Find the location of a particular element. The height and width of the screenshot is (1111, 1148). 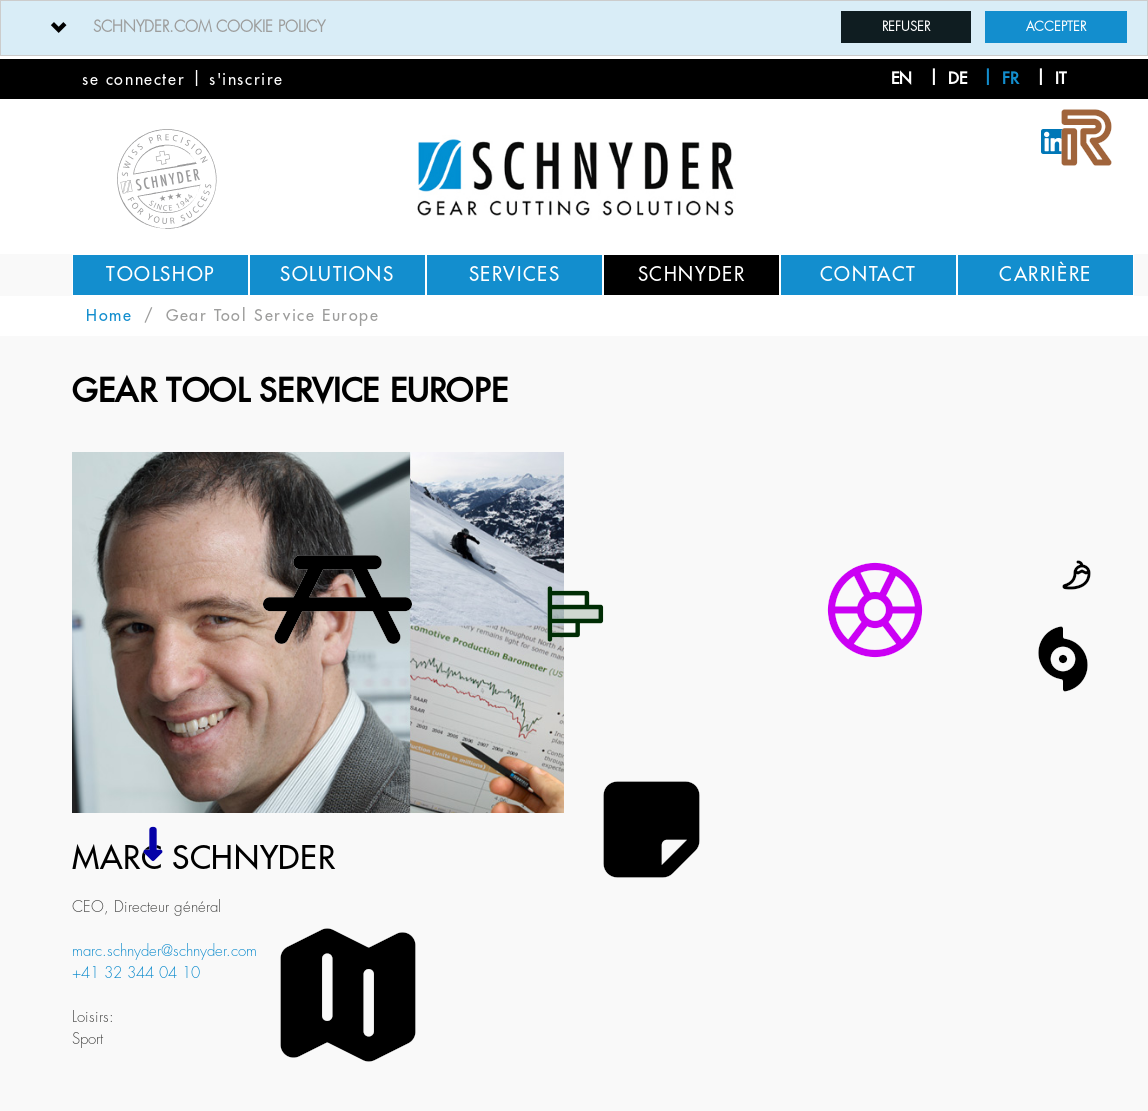

indicates hurricane or tropical storm warning is located at coordinates (1063, 659).